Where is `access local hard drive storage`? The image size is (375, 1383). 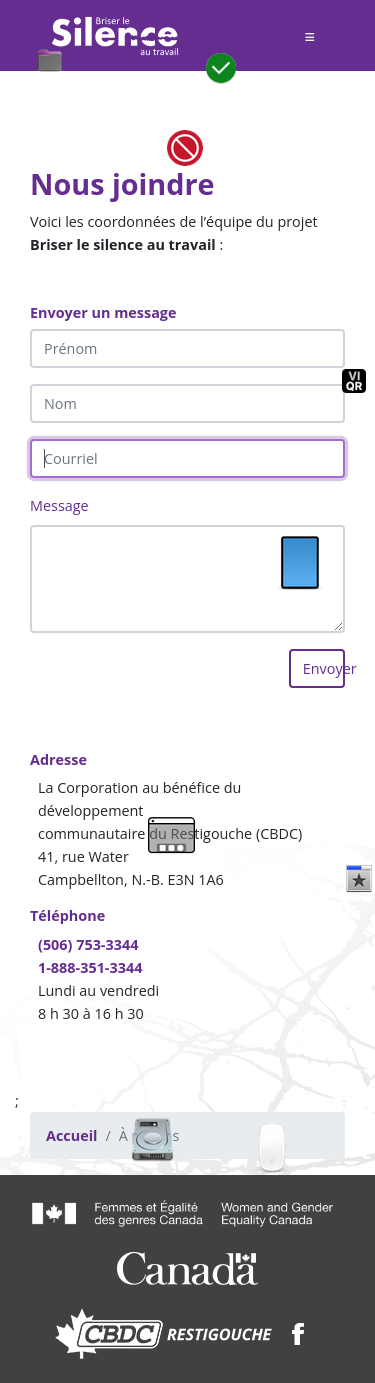 access local hard drive storage is located at coordinates (152, 1139).